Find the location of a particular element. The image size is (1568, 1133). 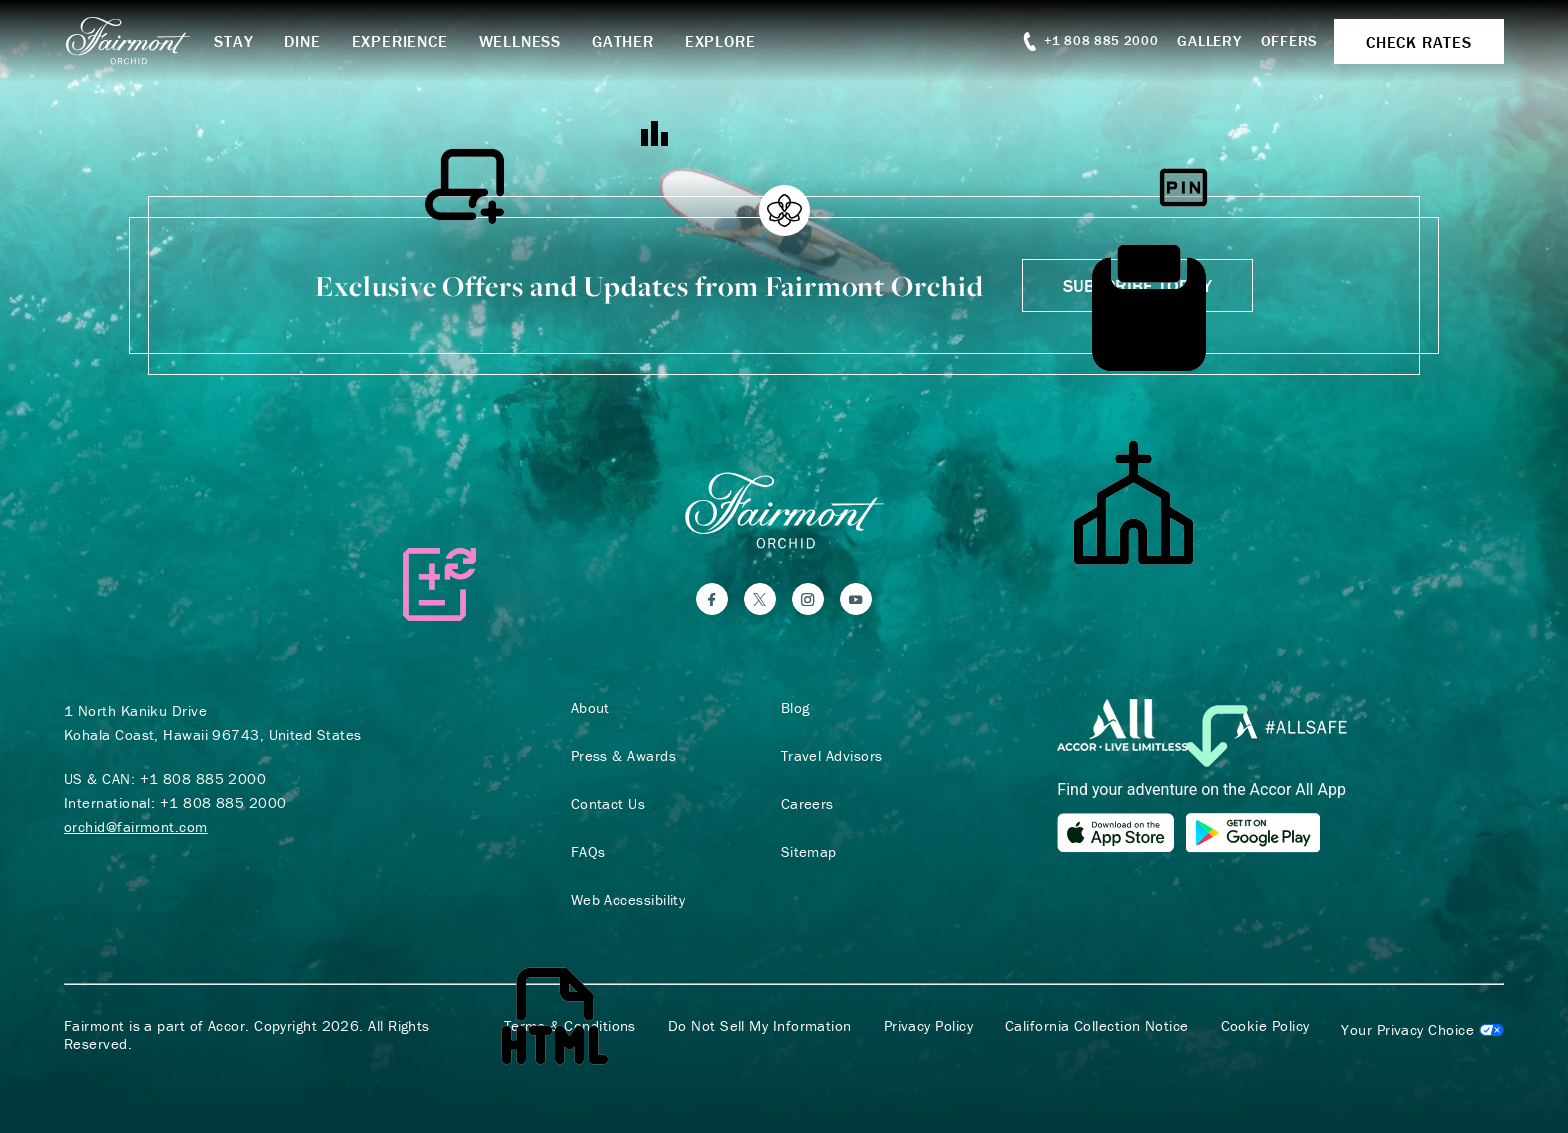

indicates a nearby church or place of worship is located at coordinates (1133, 509).